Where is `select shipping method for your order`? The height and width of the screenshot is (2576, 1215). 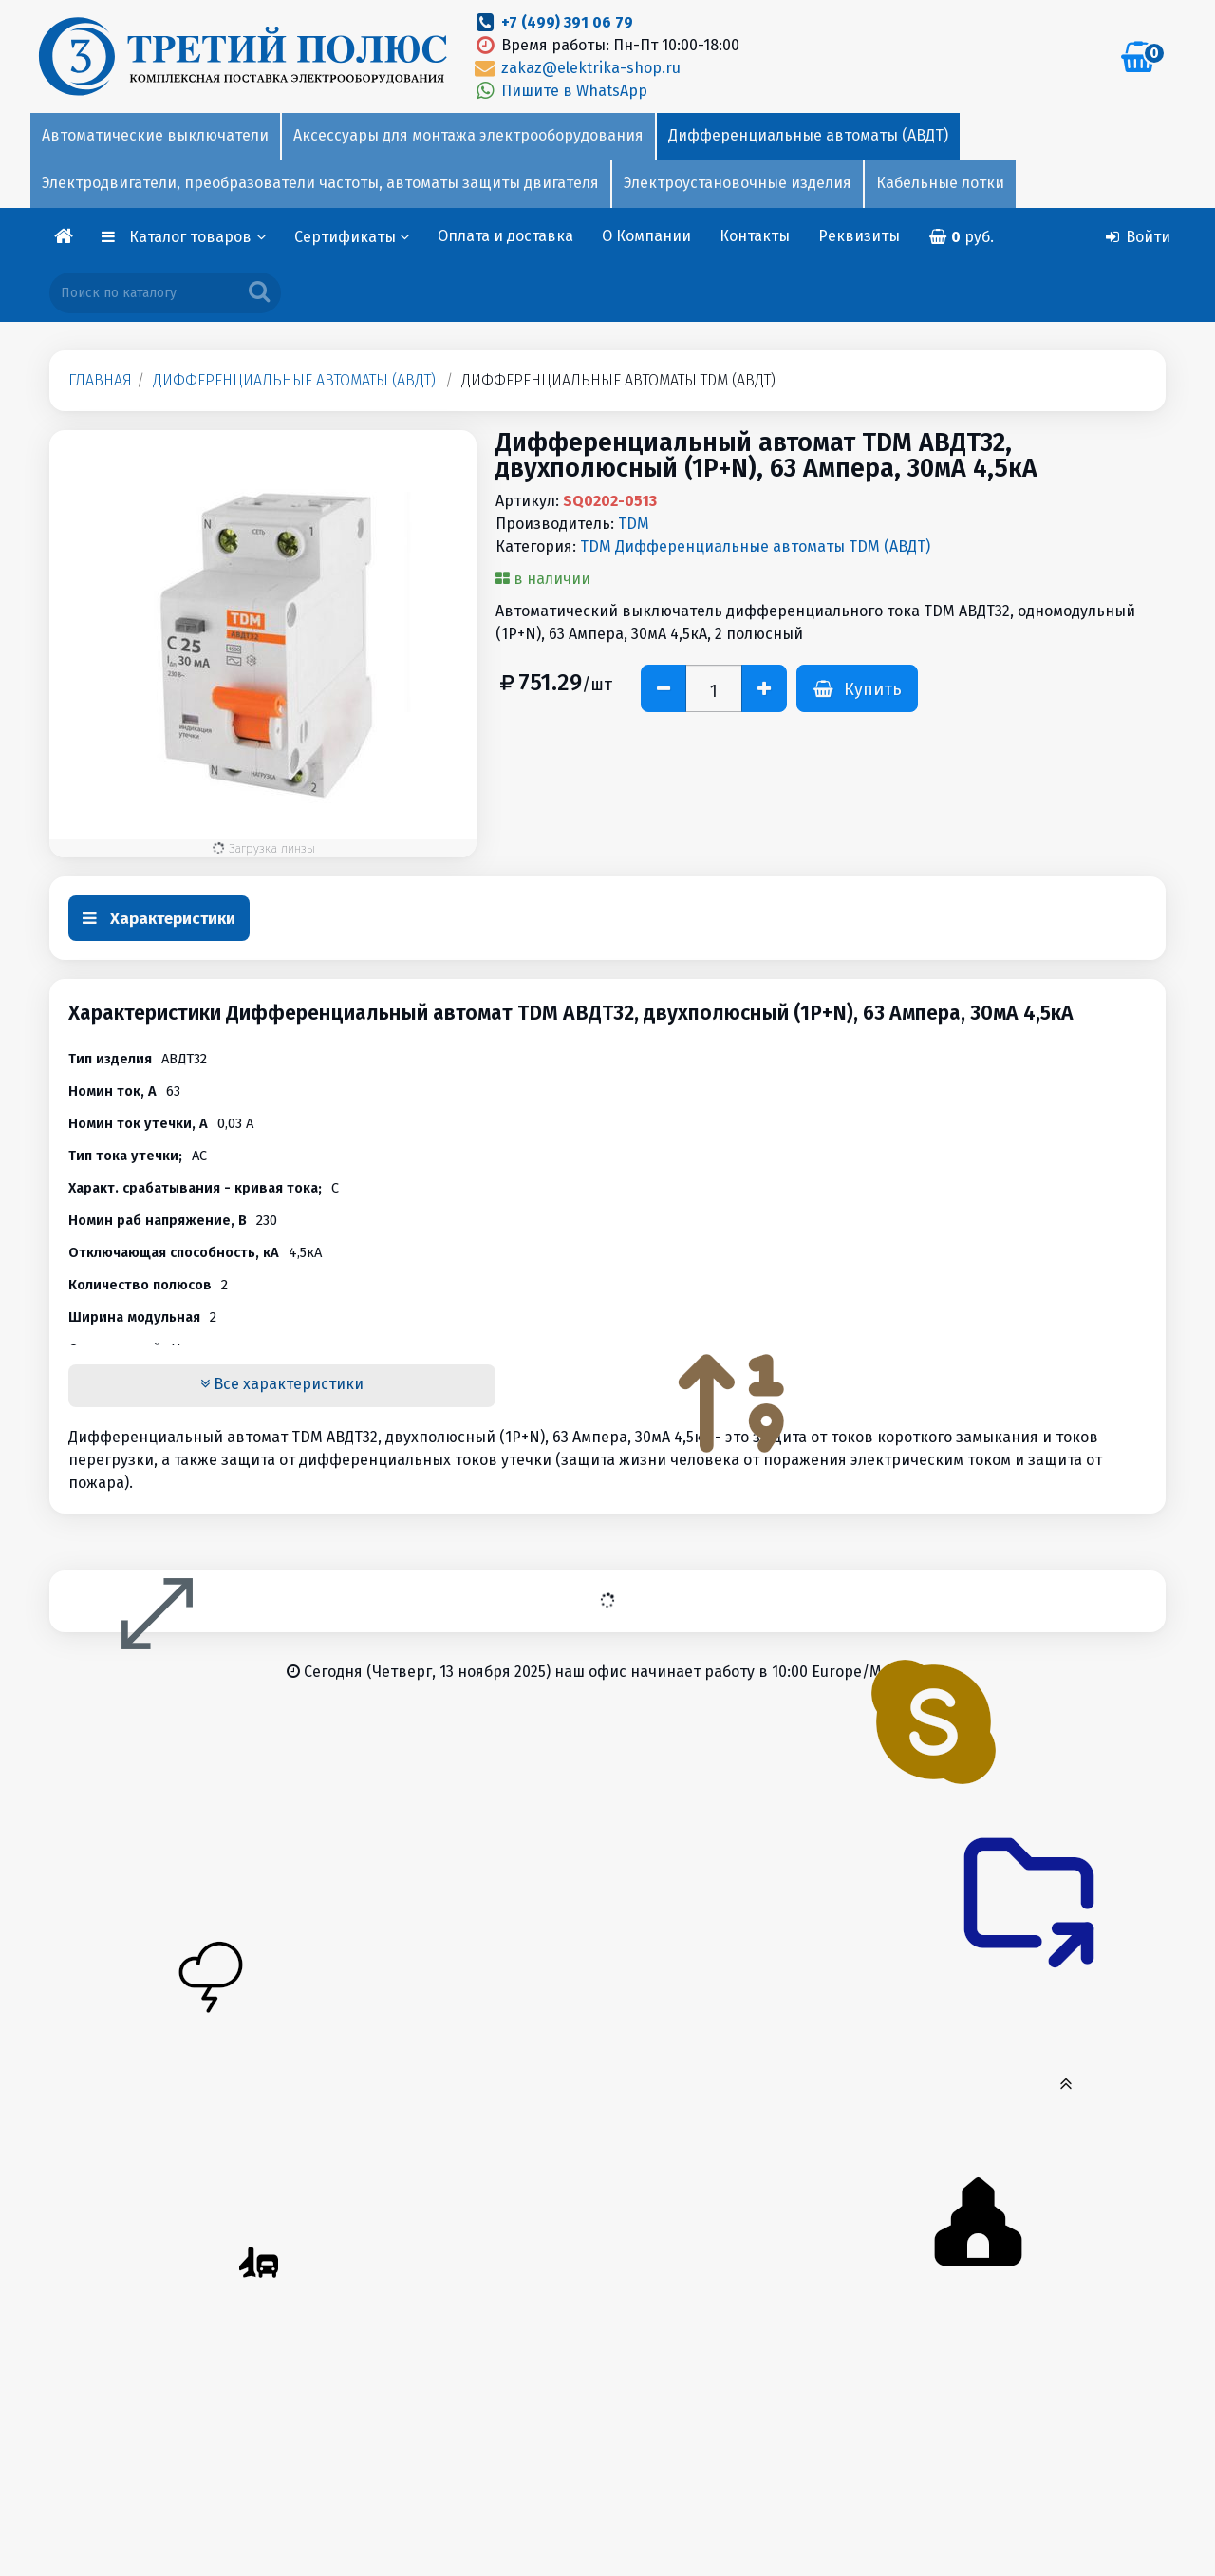 select shipping method for your order is located at coordinates (258, 2262).